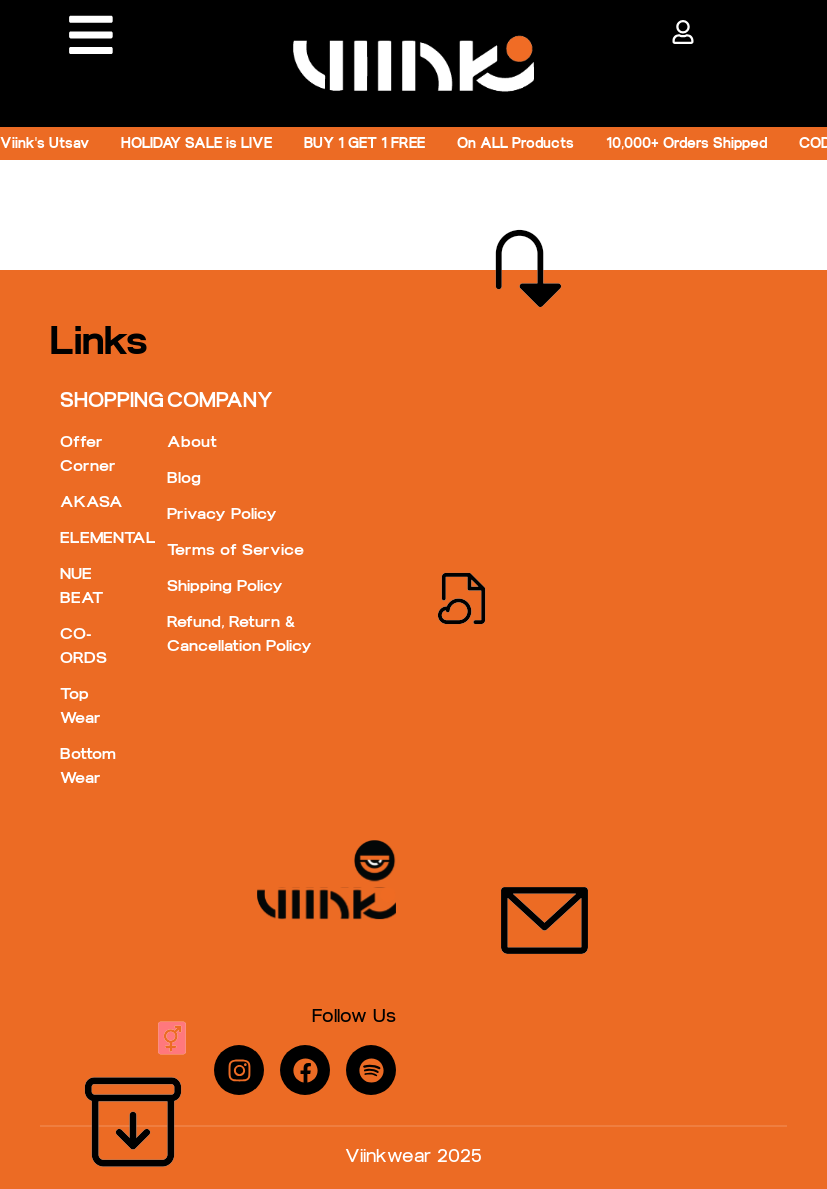 The image size is (827, 1189). What do you see at coordinates (544, 920) in the screenshot?
I see `open your inbox` at bounding box center [544, 920].